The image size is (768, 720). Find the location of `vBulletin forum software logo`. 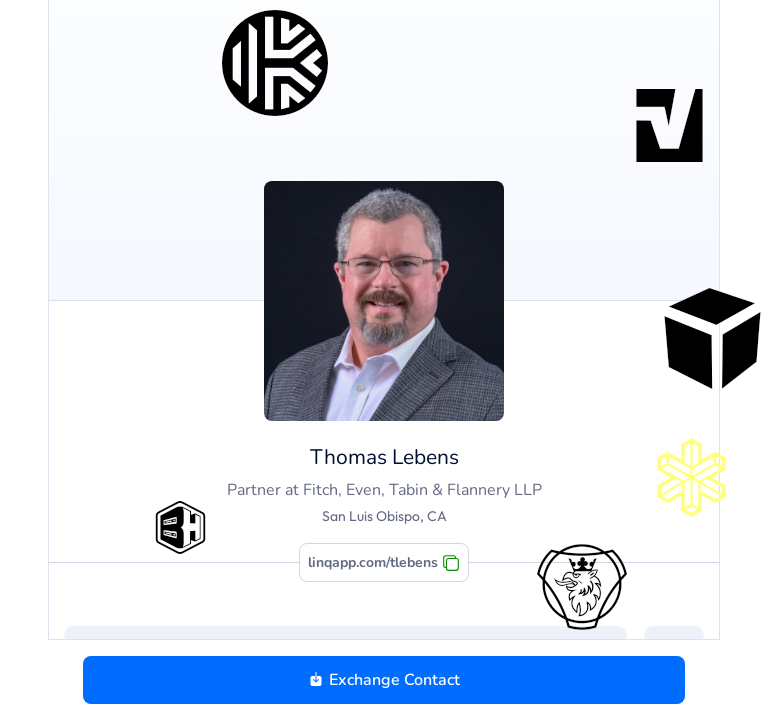

vBulletin forum software logo is located at coordinates (669, 125).